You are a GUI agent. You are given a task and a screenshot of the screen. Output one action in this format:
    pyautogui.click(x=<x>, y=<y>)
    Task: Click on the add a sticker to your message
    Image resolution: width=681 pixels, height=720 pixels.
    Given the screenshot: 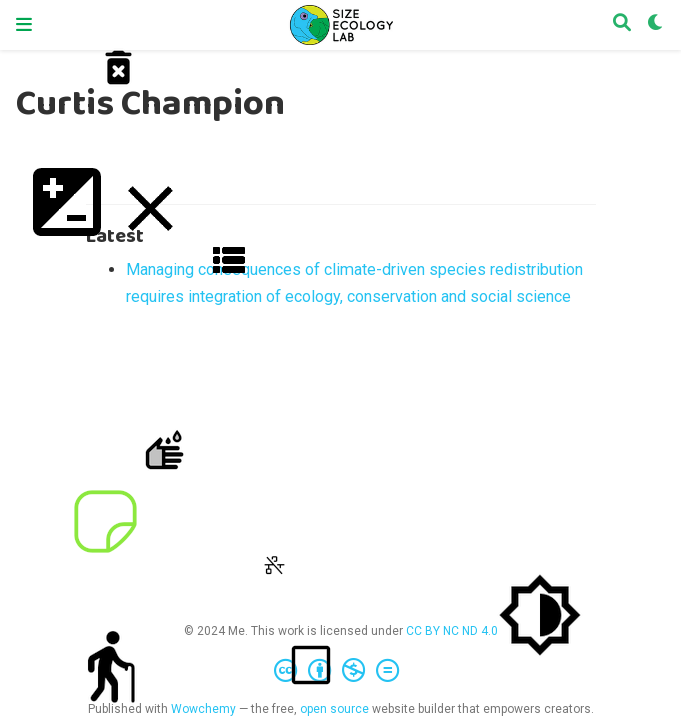 What is the action you would take?
    pyautogui.click(x=105, y=521)
    